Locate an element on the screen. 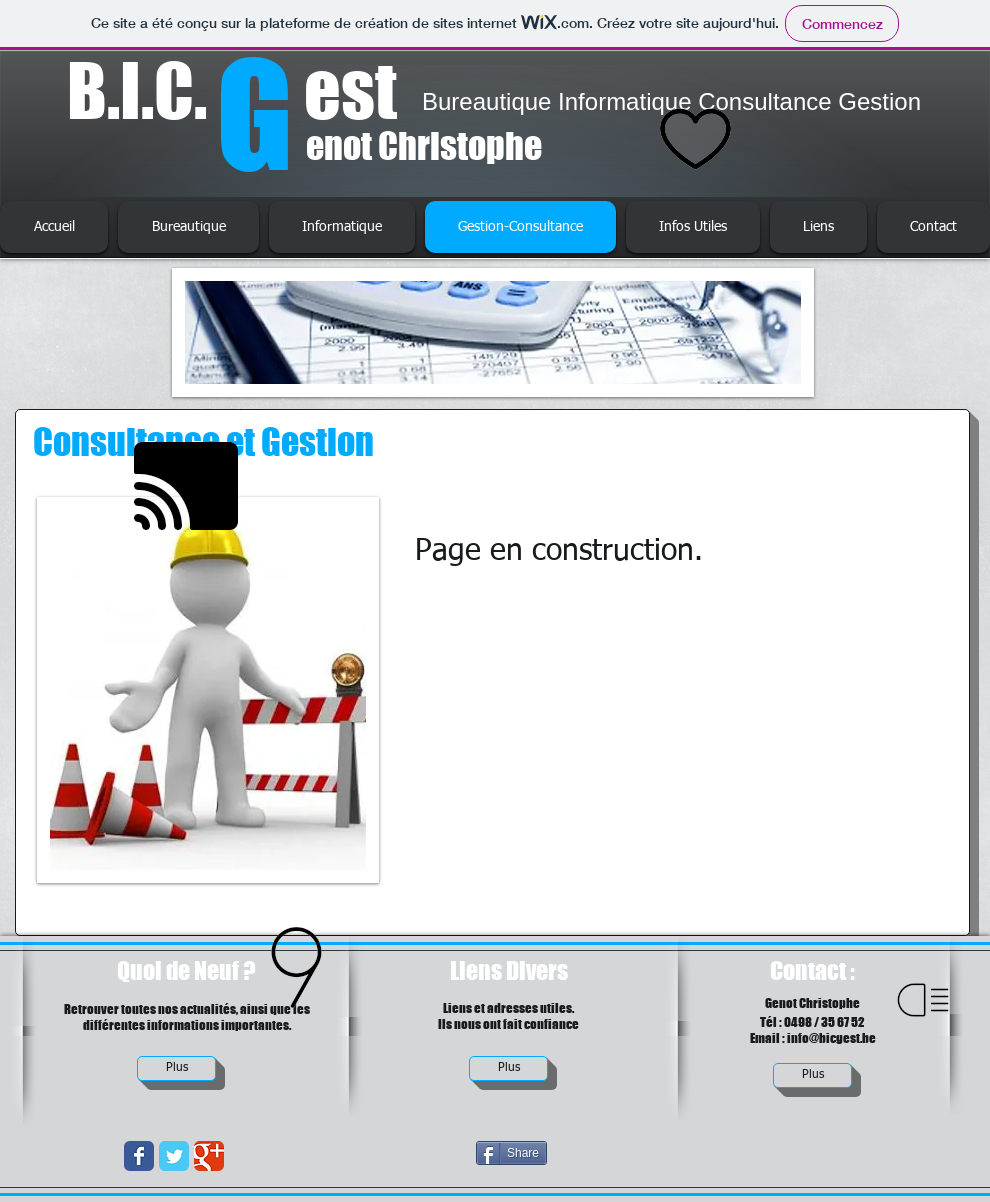  add to favorites is located at coordinates (695, 136).